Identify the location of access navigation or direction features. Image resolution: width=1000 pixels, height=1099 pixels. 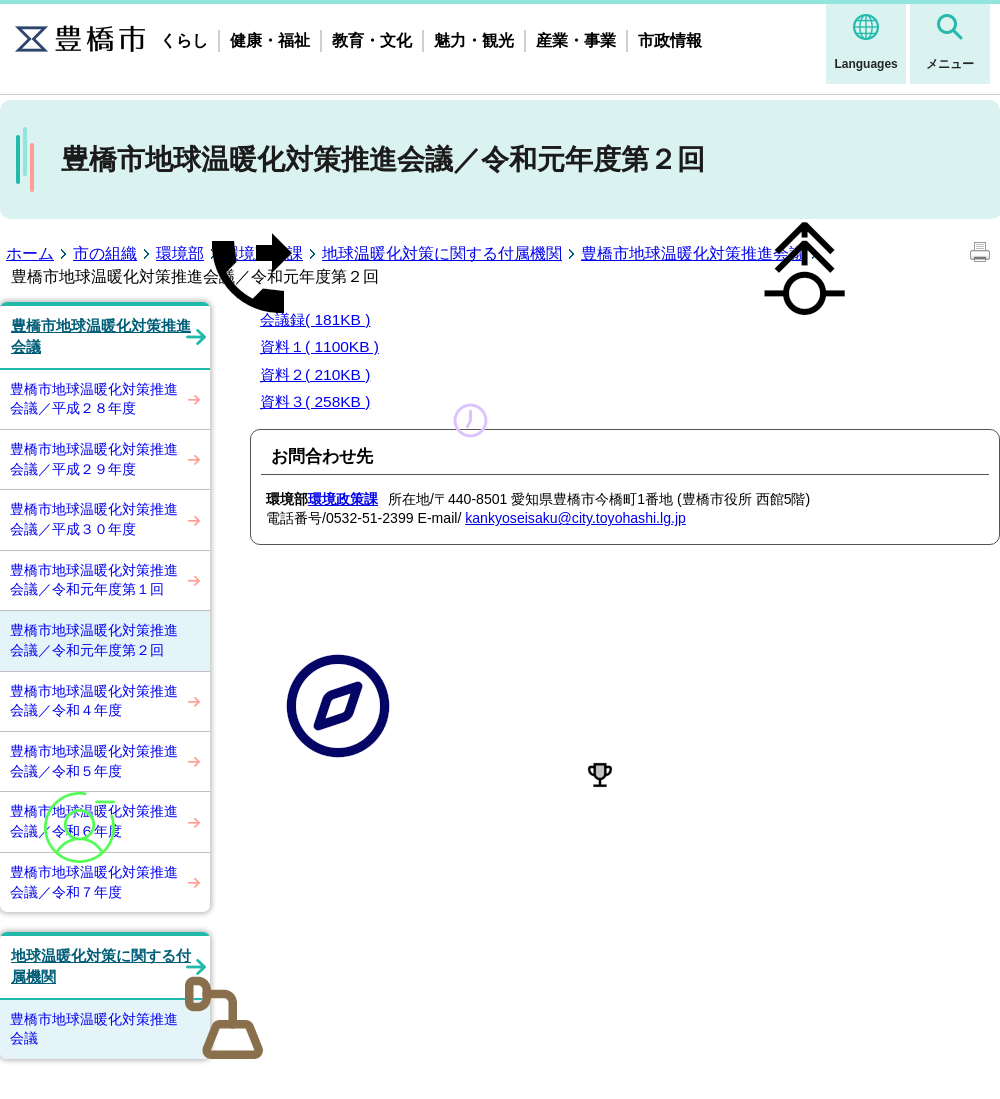
(338, 706).